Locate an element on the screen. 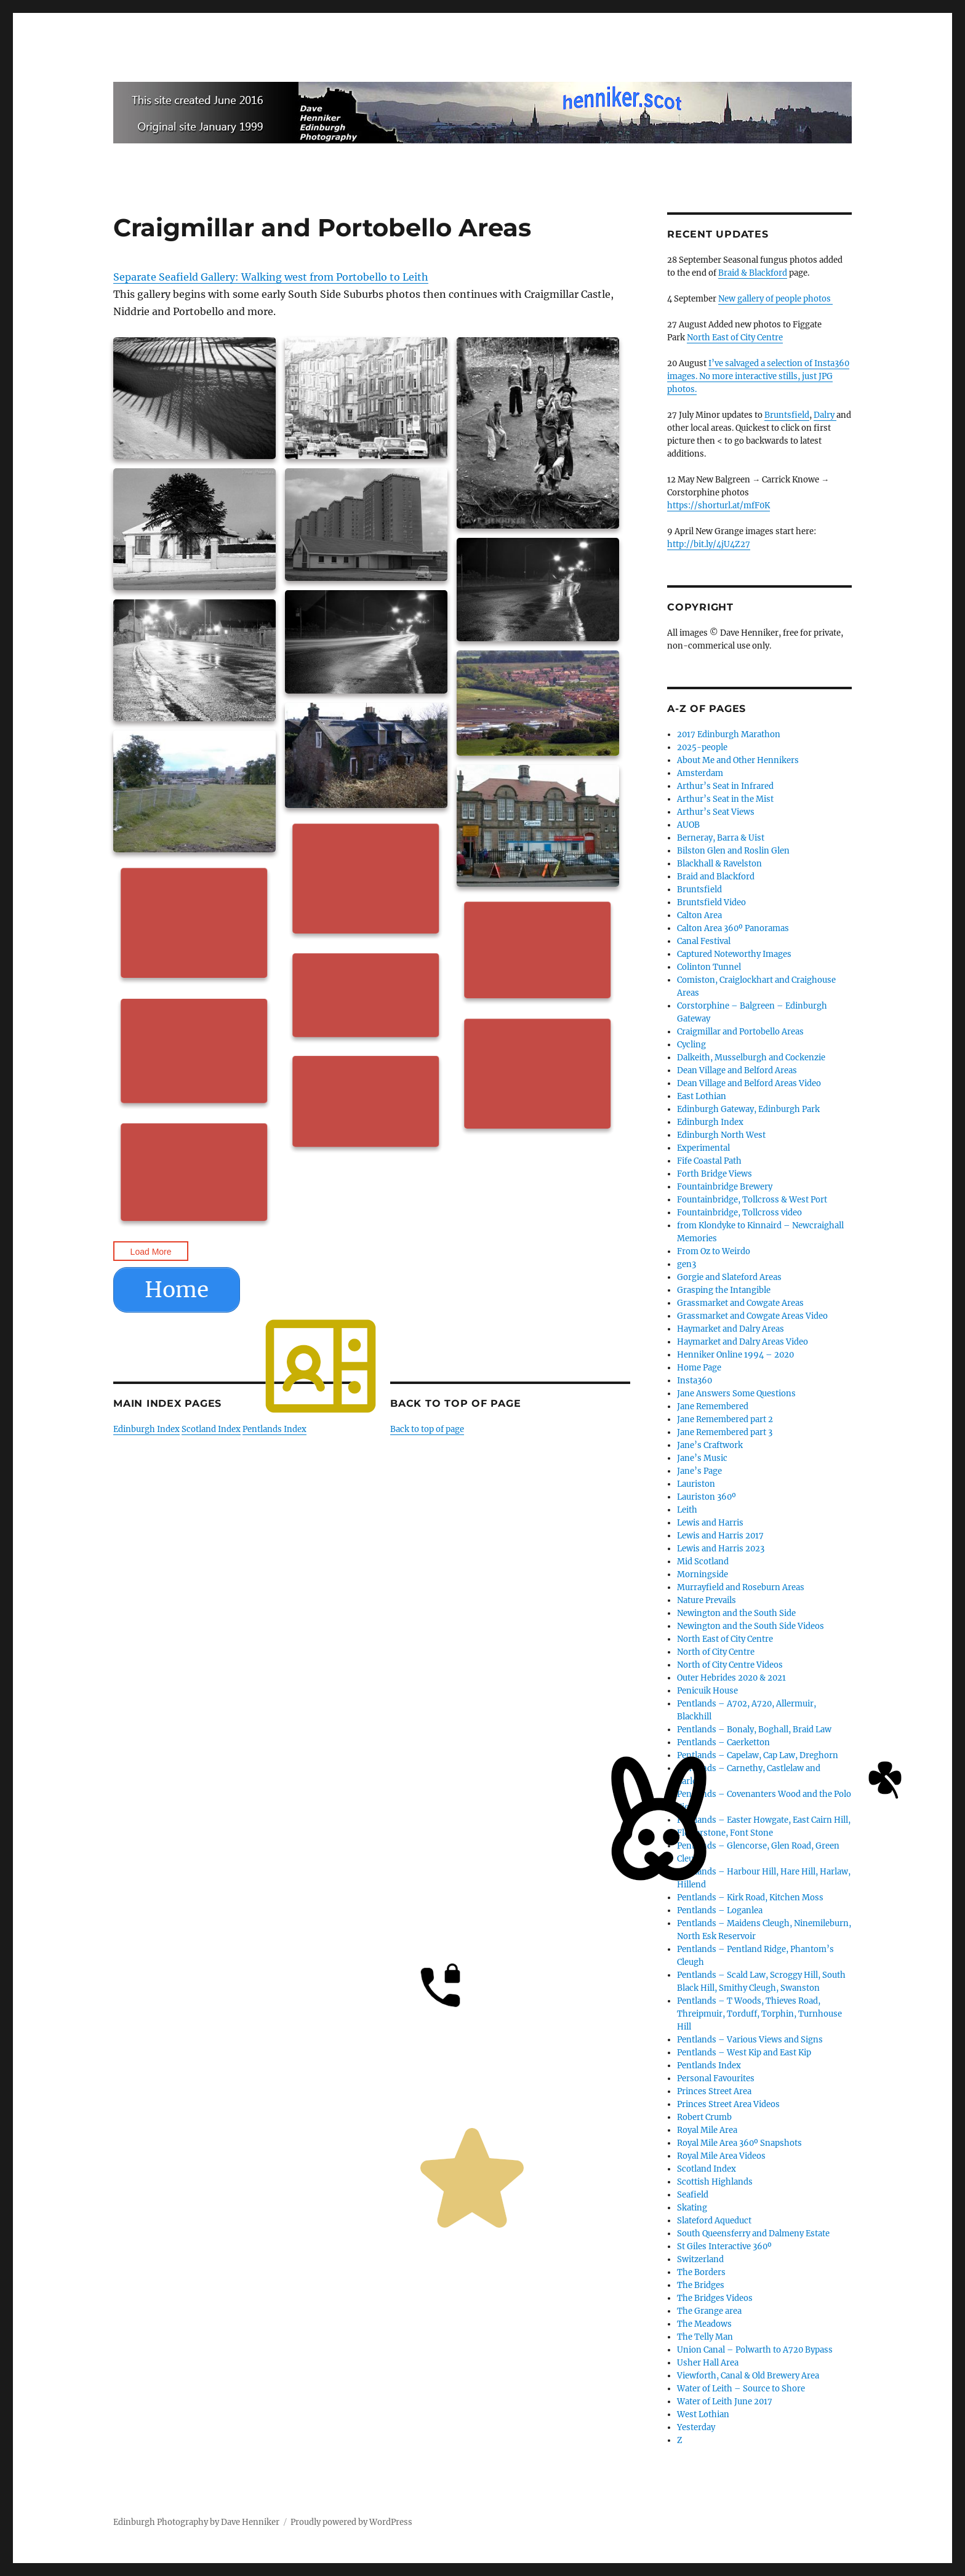 The image size is (965, 2576). start or join a video conference is located at coordinates (321, 1366).